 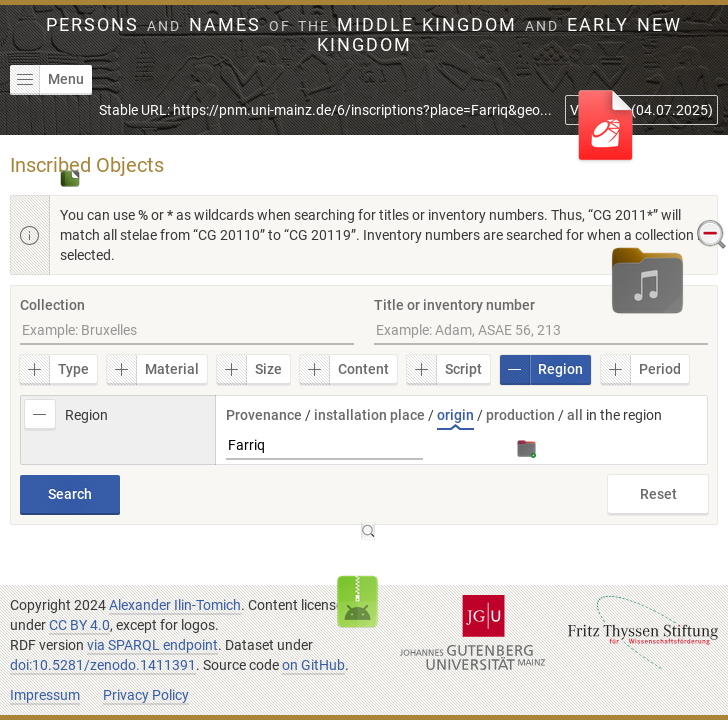 I want to click on zoom out of document view, so click(x=711, y=234).